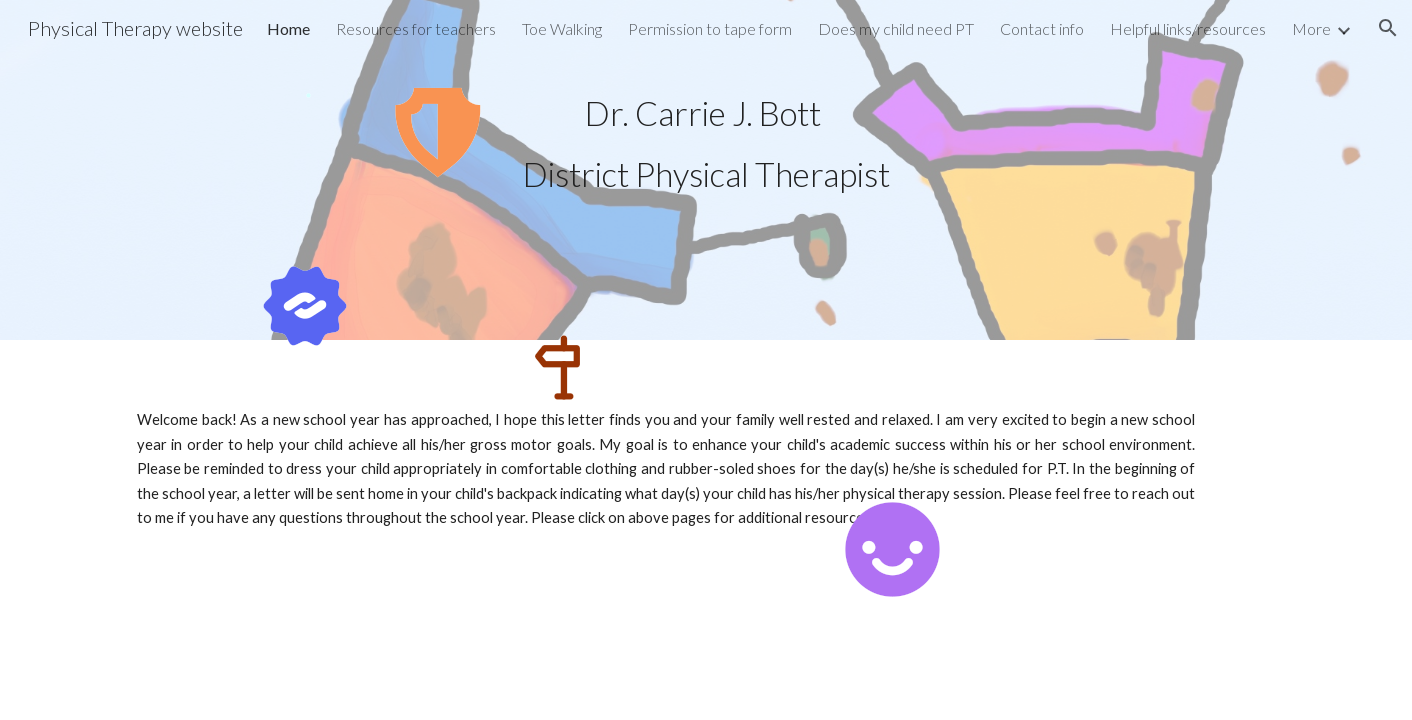 The height and width of the screenshot is (720, 1412). I want to click on indicates a discord partnered server, so click(305, 306).